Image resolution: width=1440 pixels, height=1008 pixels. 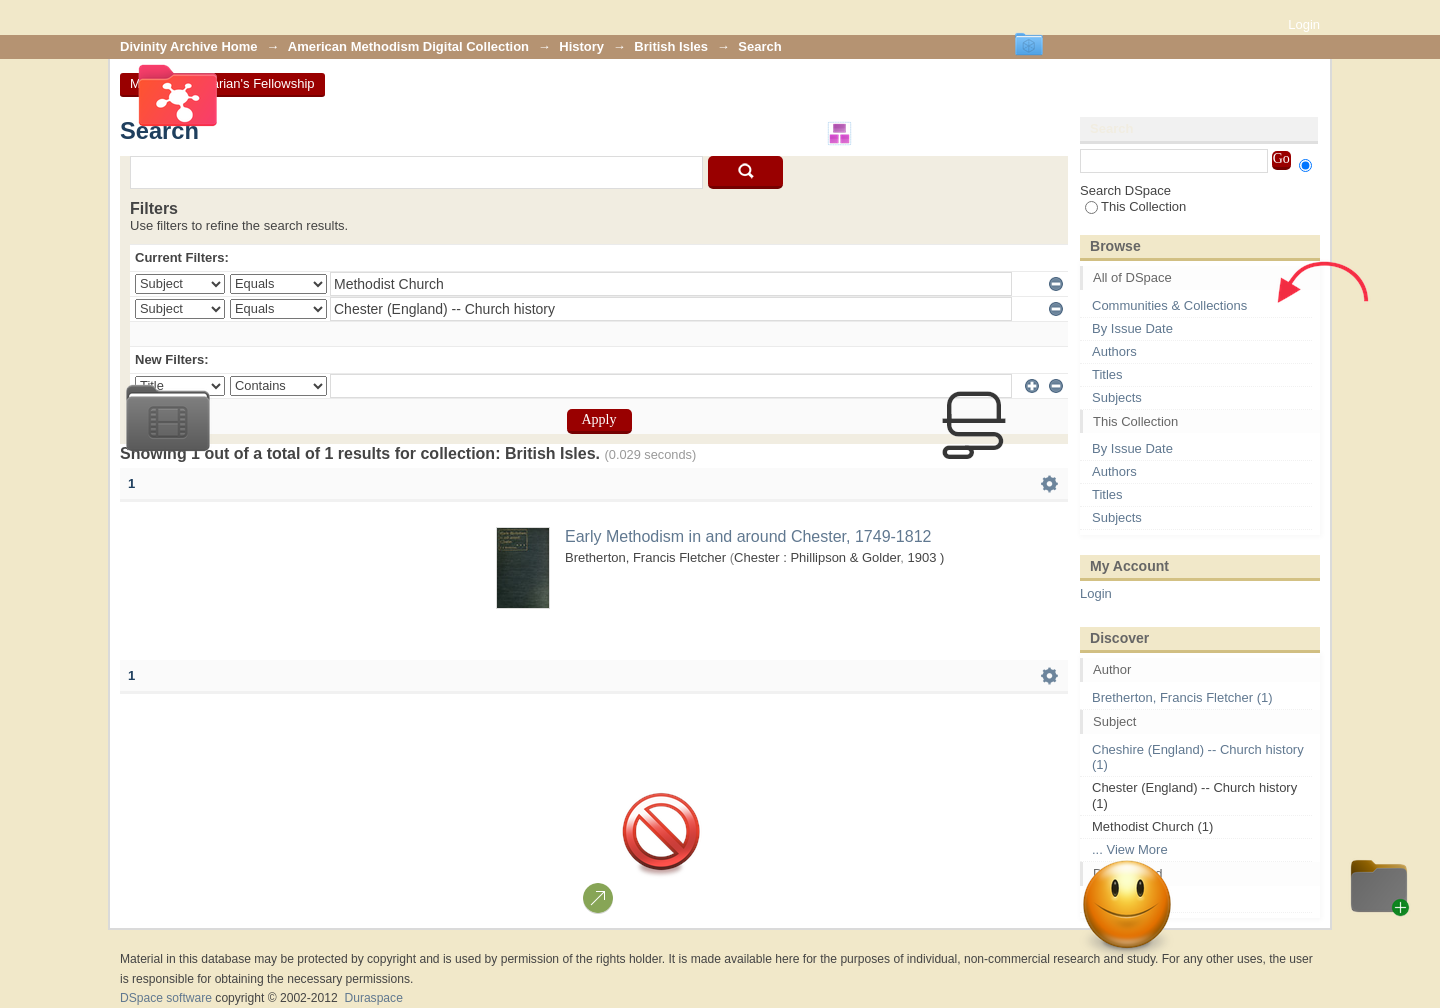 What do you see at coordinates (1379, 886) in the screenshot?
I see `create a new folder` at bounding box center [1379, 886].